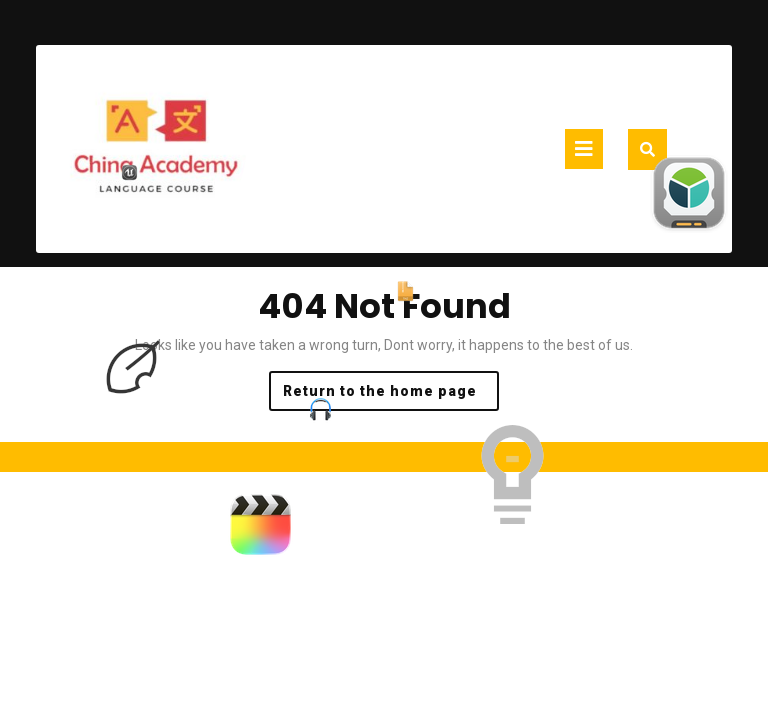 The width and height of the screenshot is (768, 720). What do you see at coordinates (260, 524) in the screenshot?
I see `open vidcutter video editing app` at bounding box center [260, 524].